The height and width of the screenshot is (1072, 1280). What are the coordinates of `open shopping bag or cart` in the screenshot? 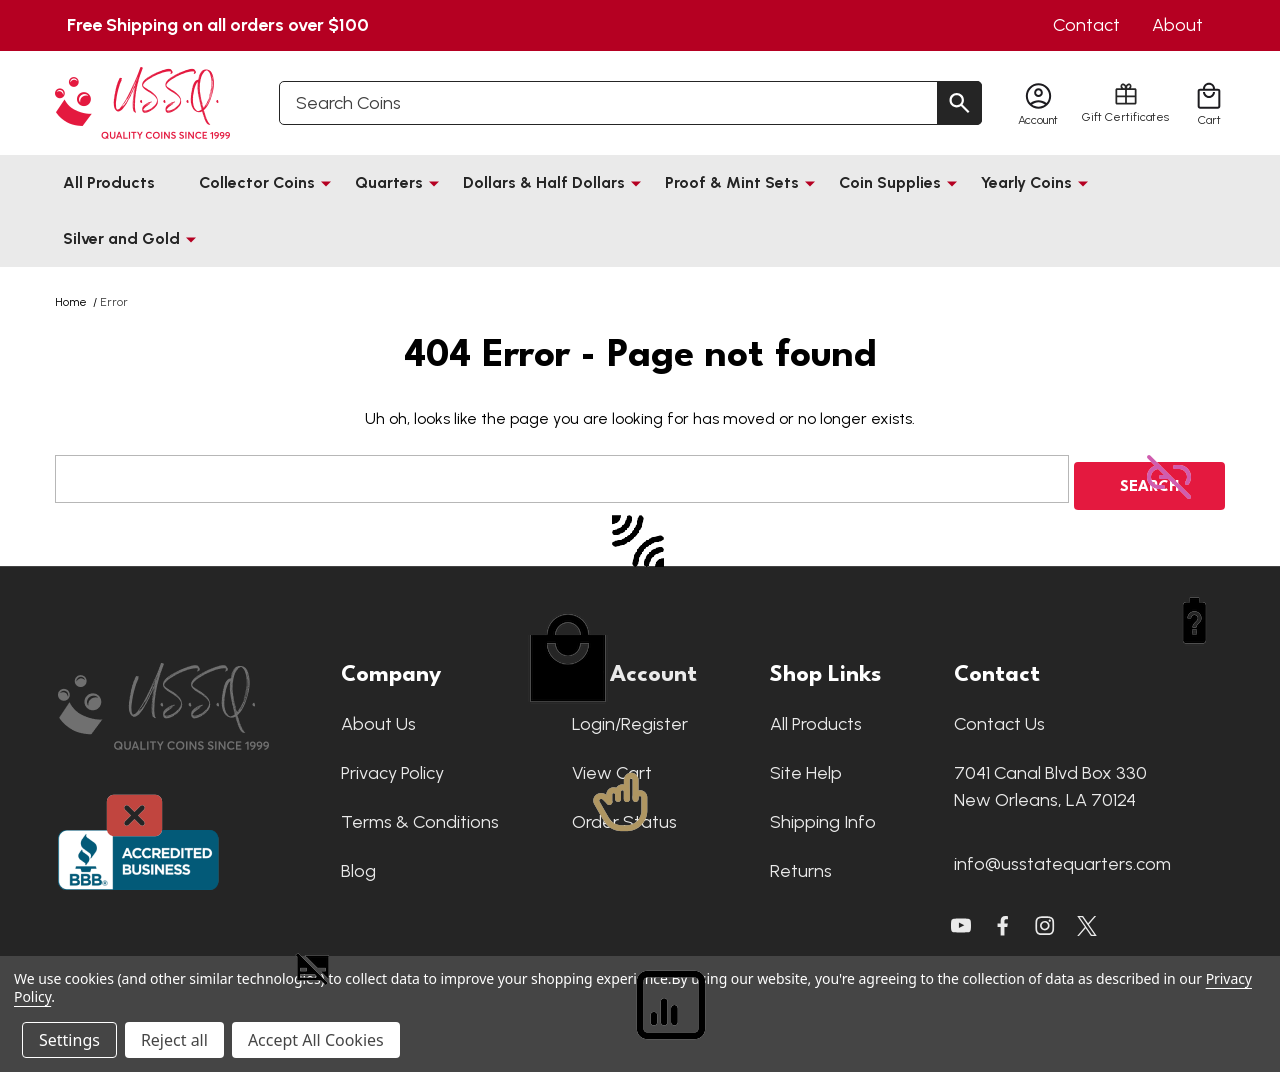 It's located at (568, 660).